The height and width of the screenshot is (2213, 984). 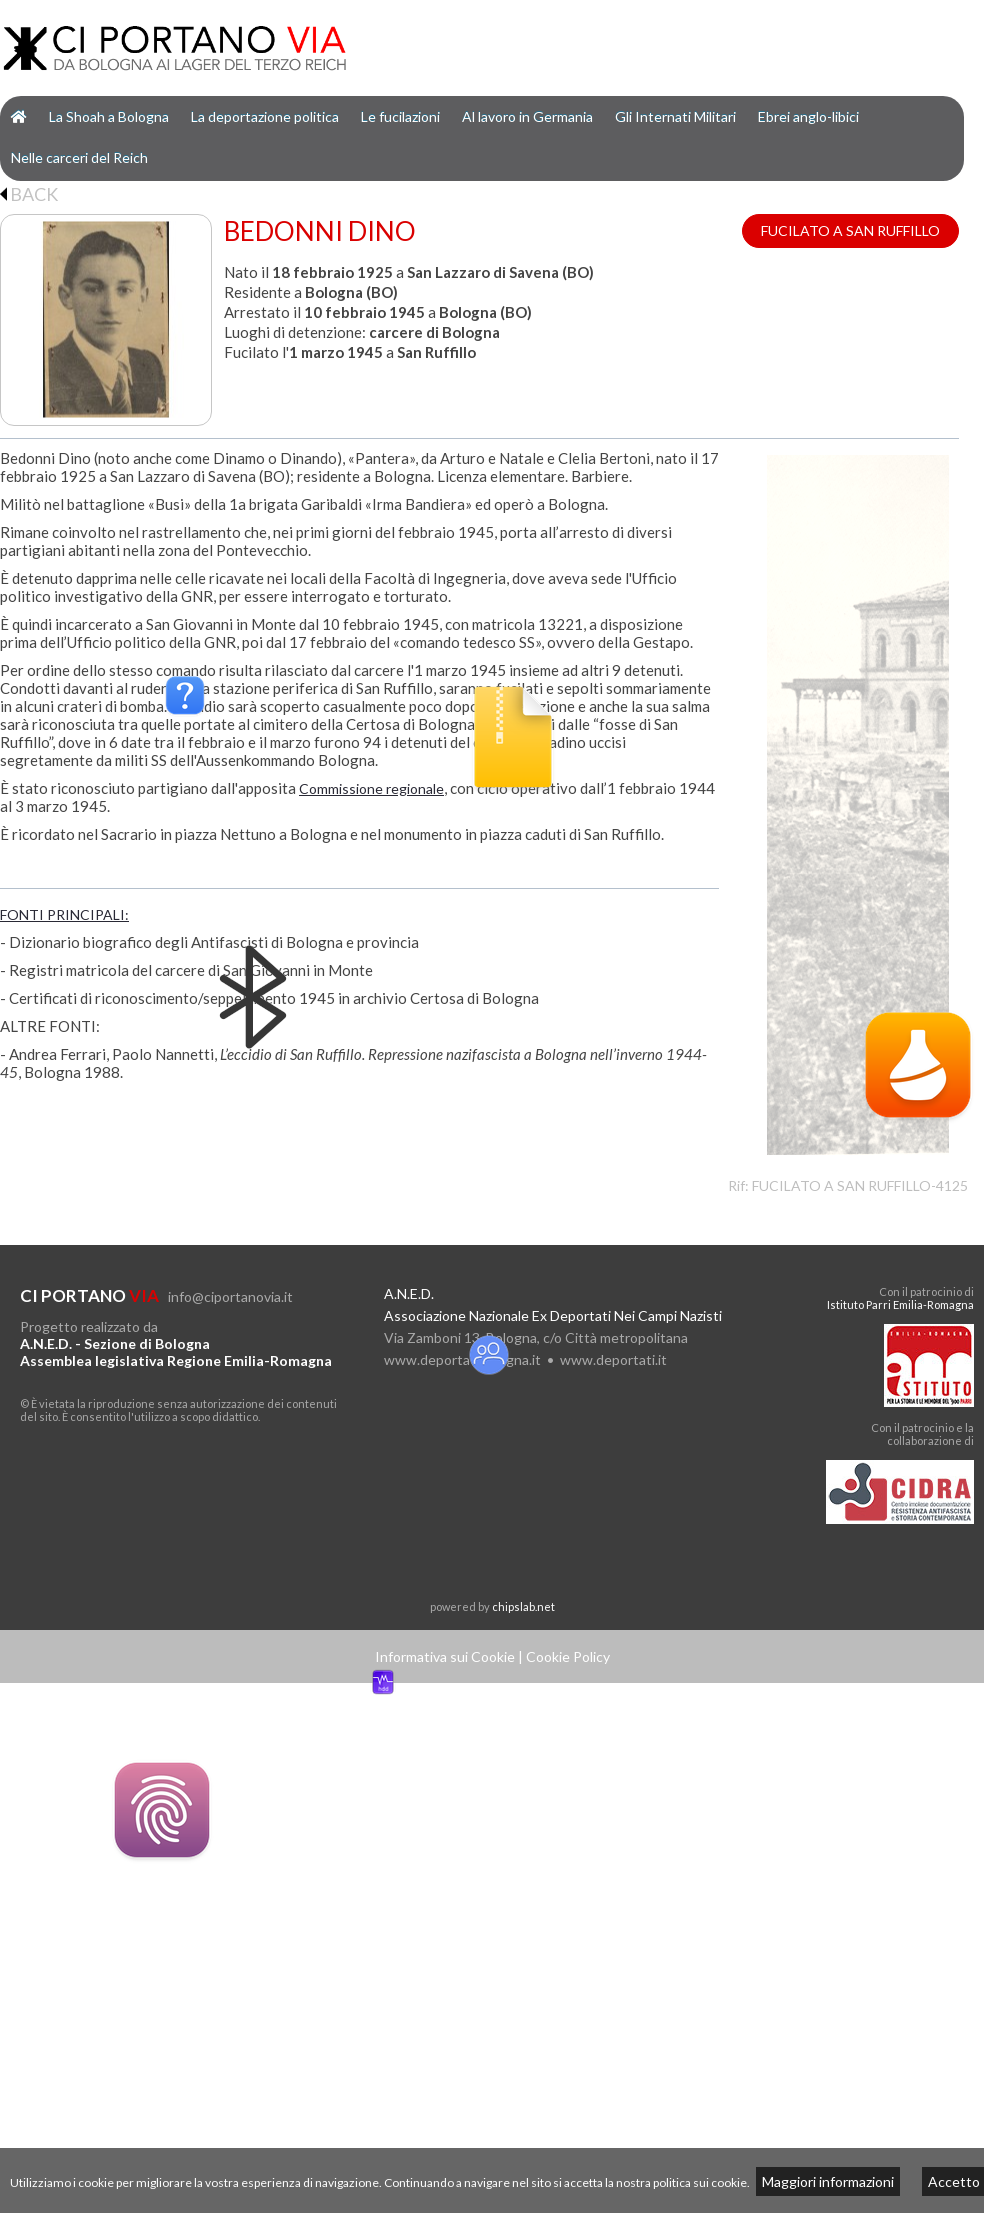 What do you see at coordinates (489, 1355) in the screenshot?
I see `access user account settings` at bounding box center [489, 1355].